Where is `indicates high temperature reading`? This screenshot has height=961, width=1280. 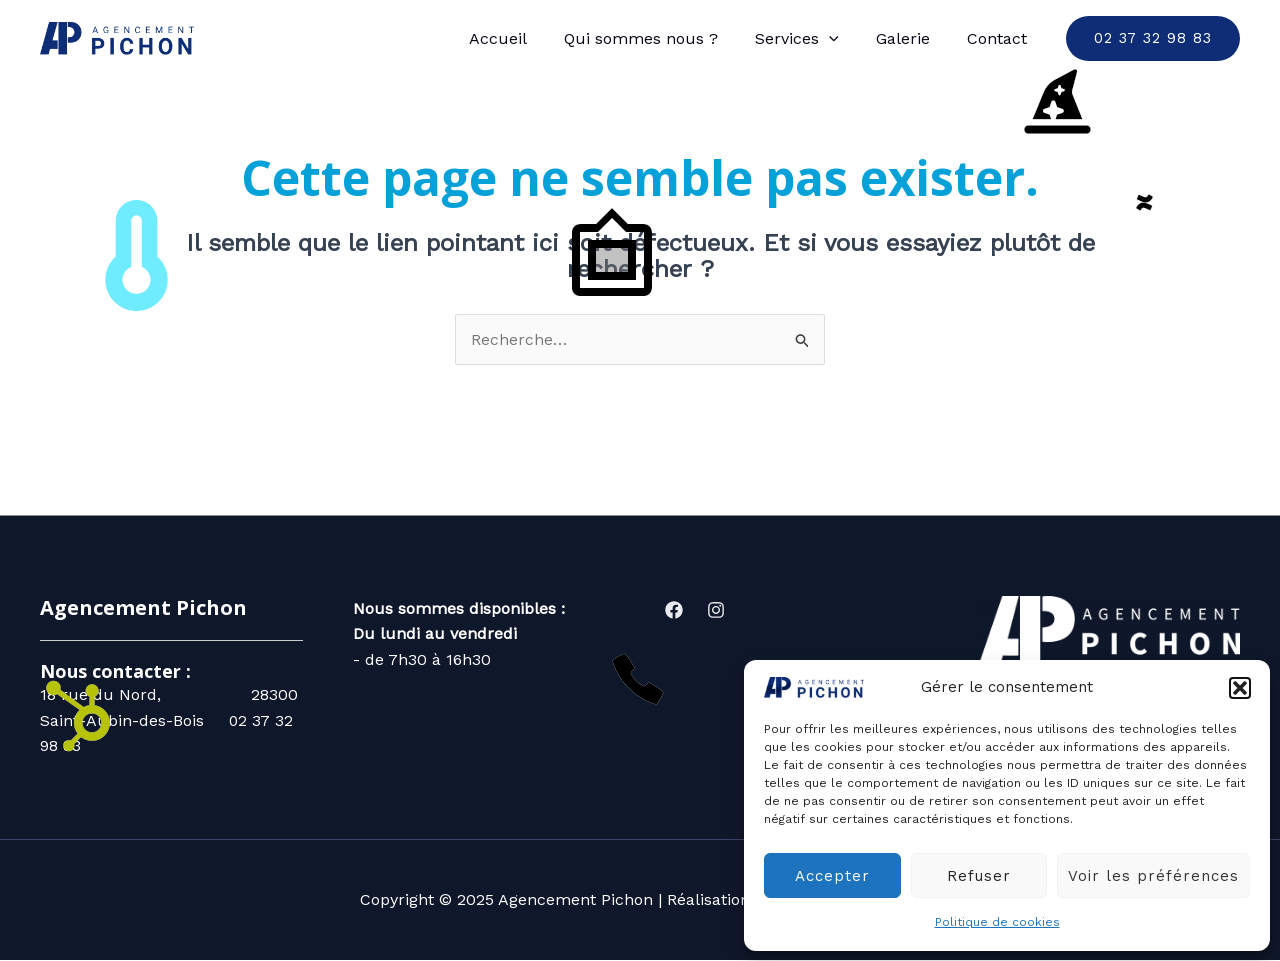
indicates high temperature reading is located at coordinates (136, 255).